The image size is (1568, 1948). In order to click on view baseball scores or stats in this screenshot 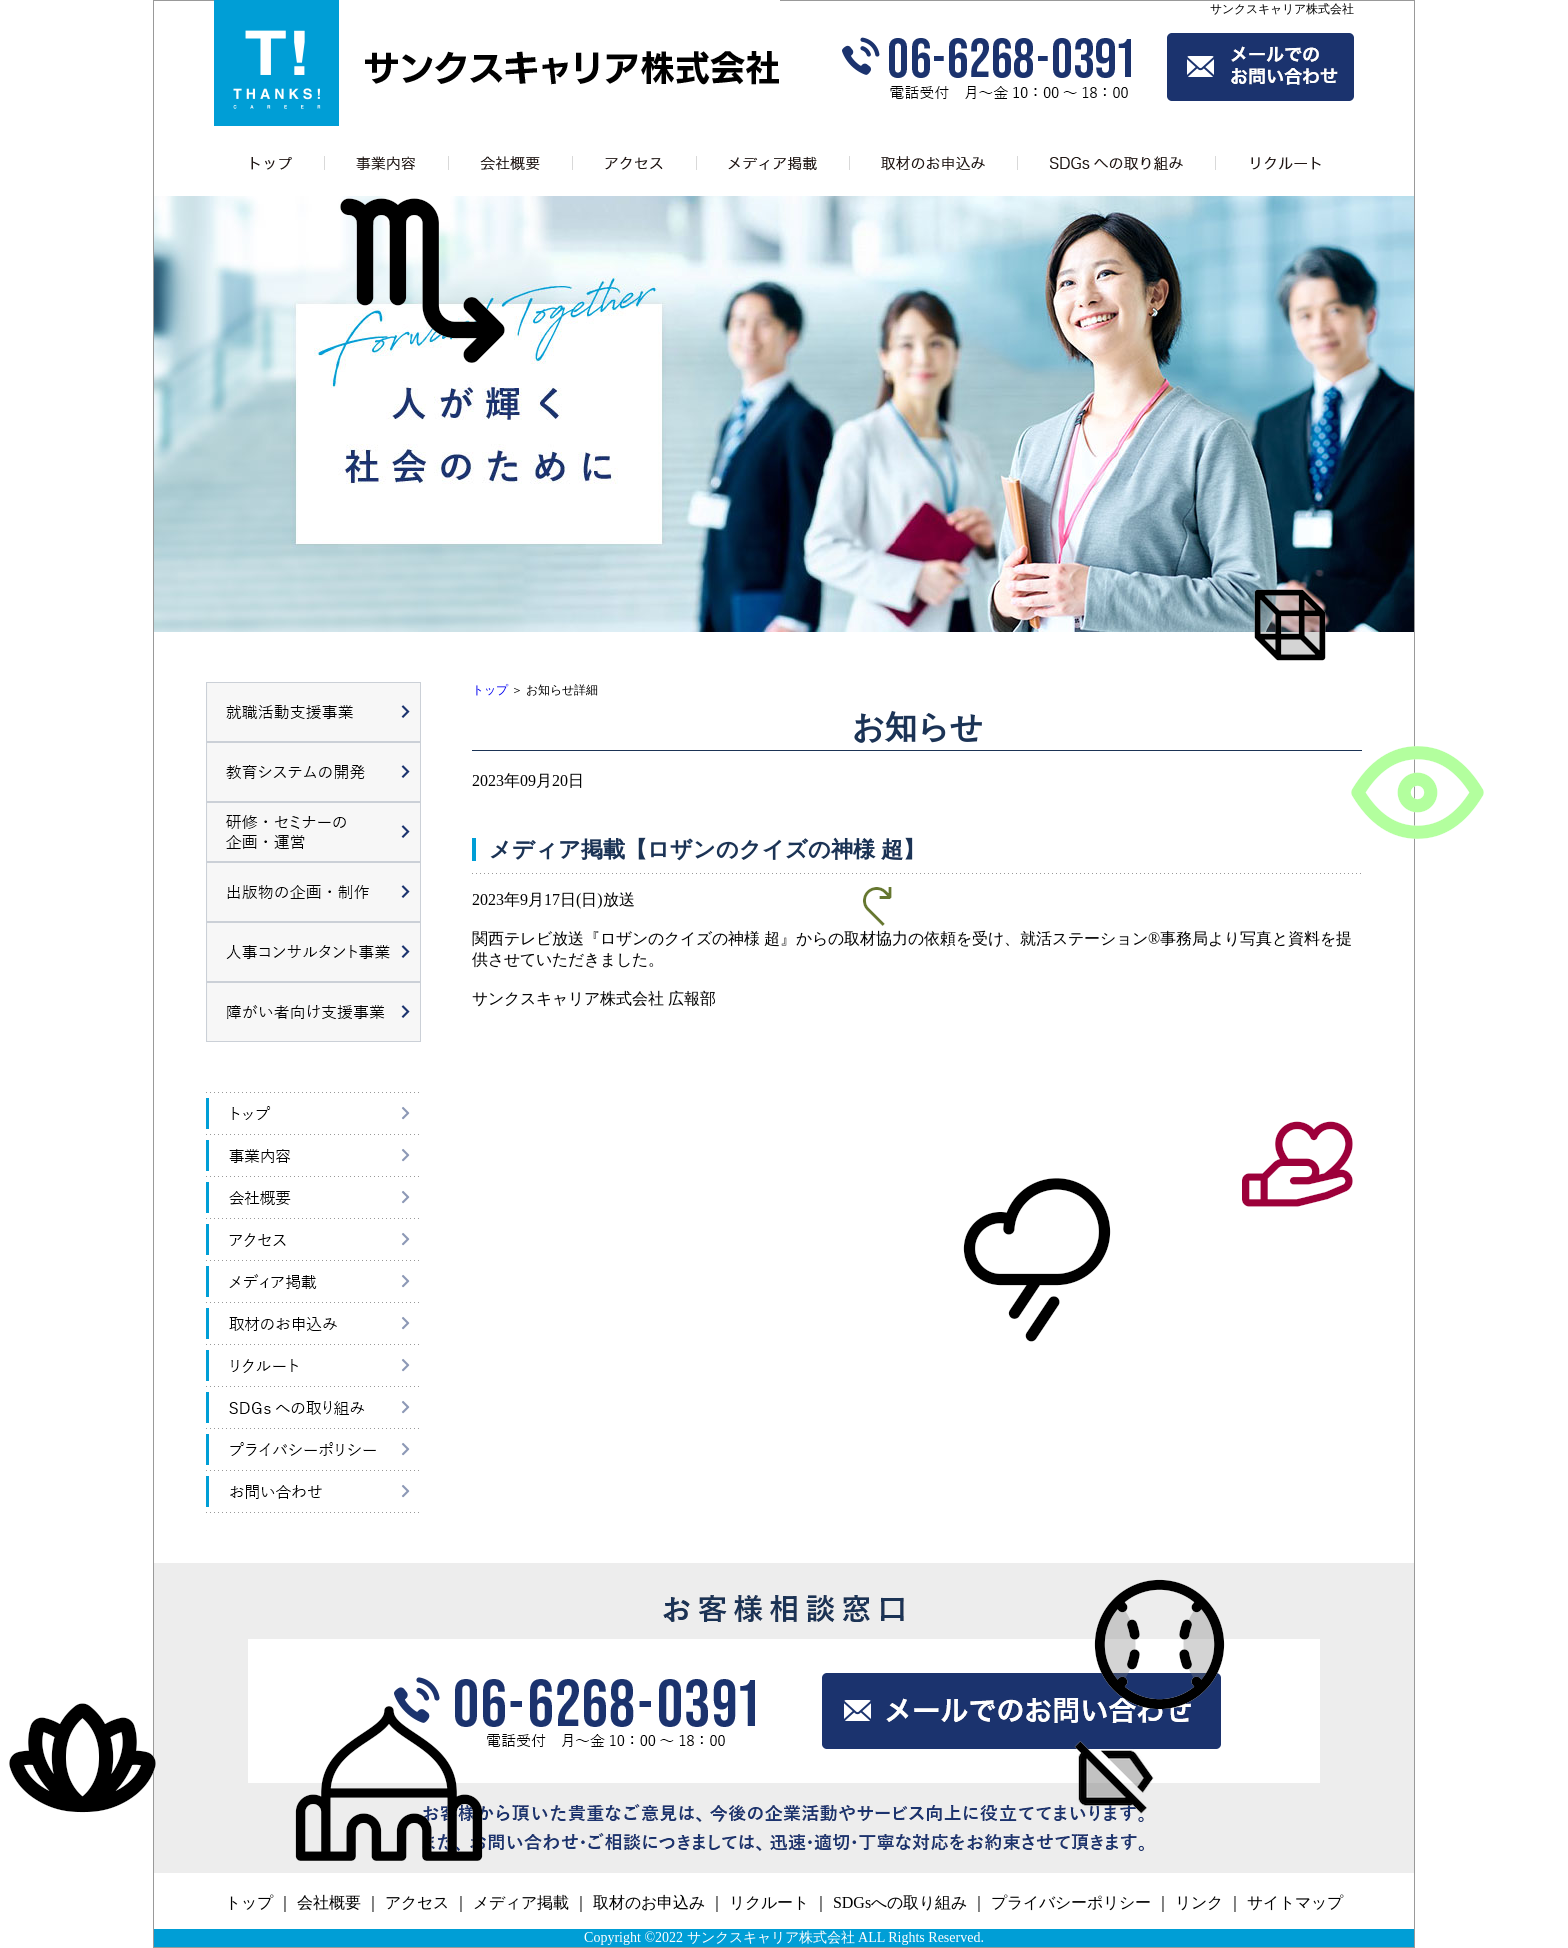, I will do `click(1159, 1644)`.